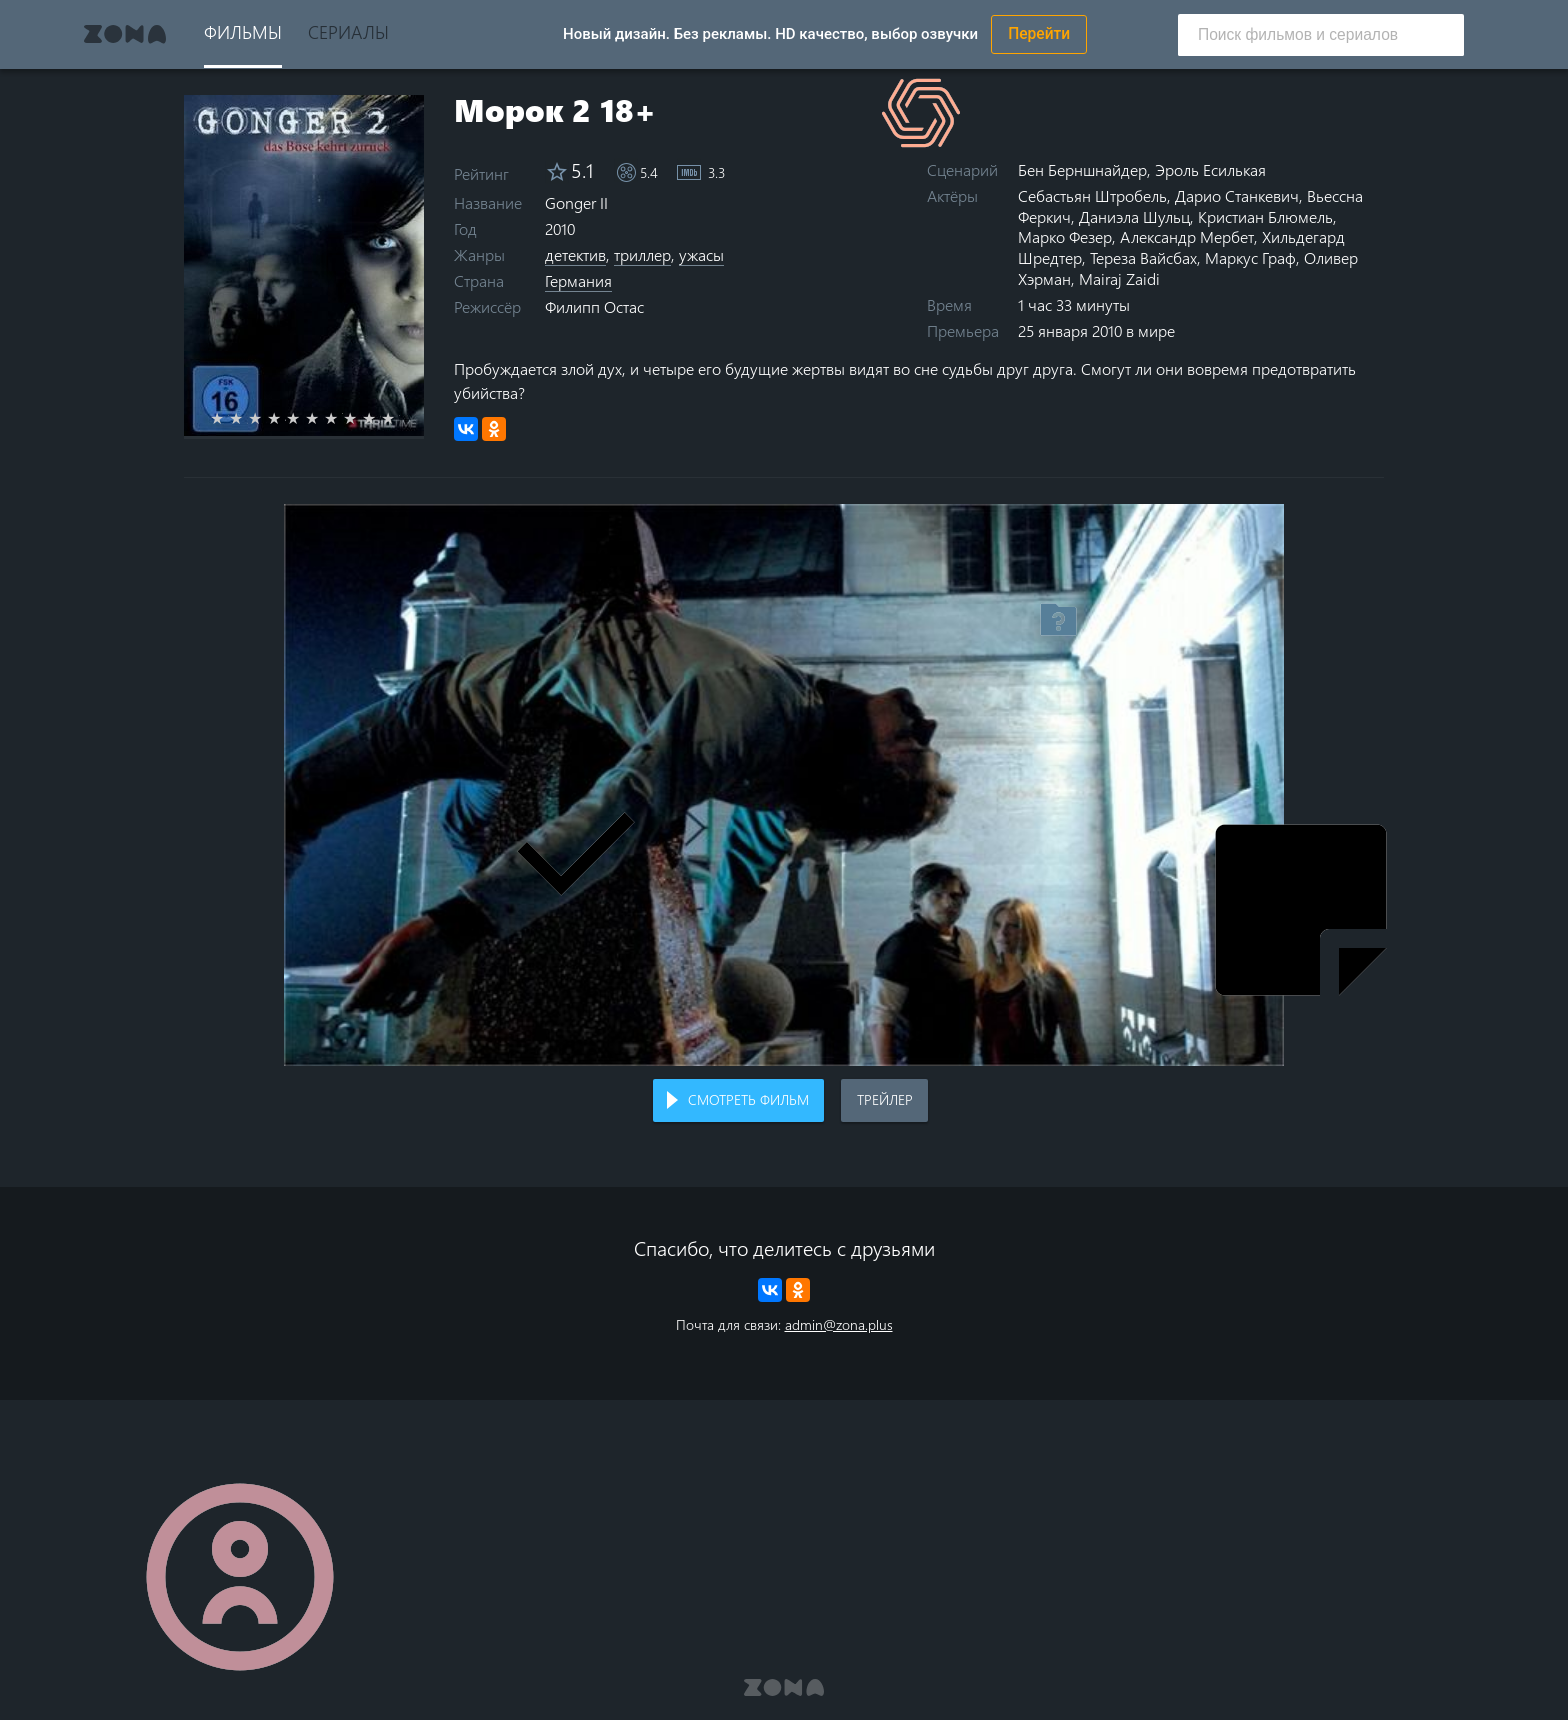  What do you see at coordinates (1301, 910) in the screenshot?
I see `create a new sticky note` at bounding box center [1301, 910].